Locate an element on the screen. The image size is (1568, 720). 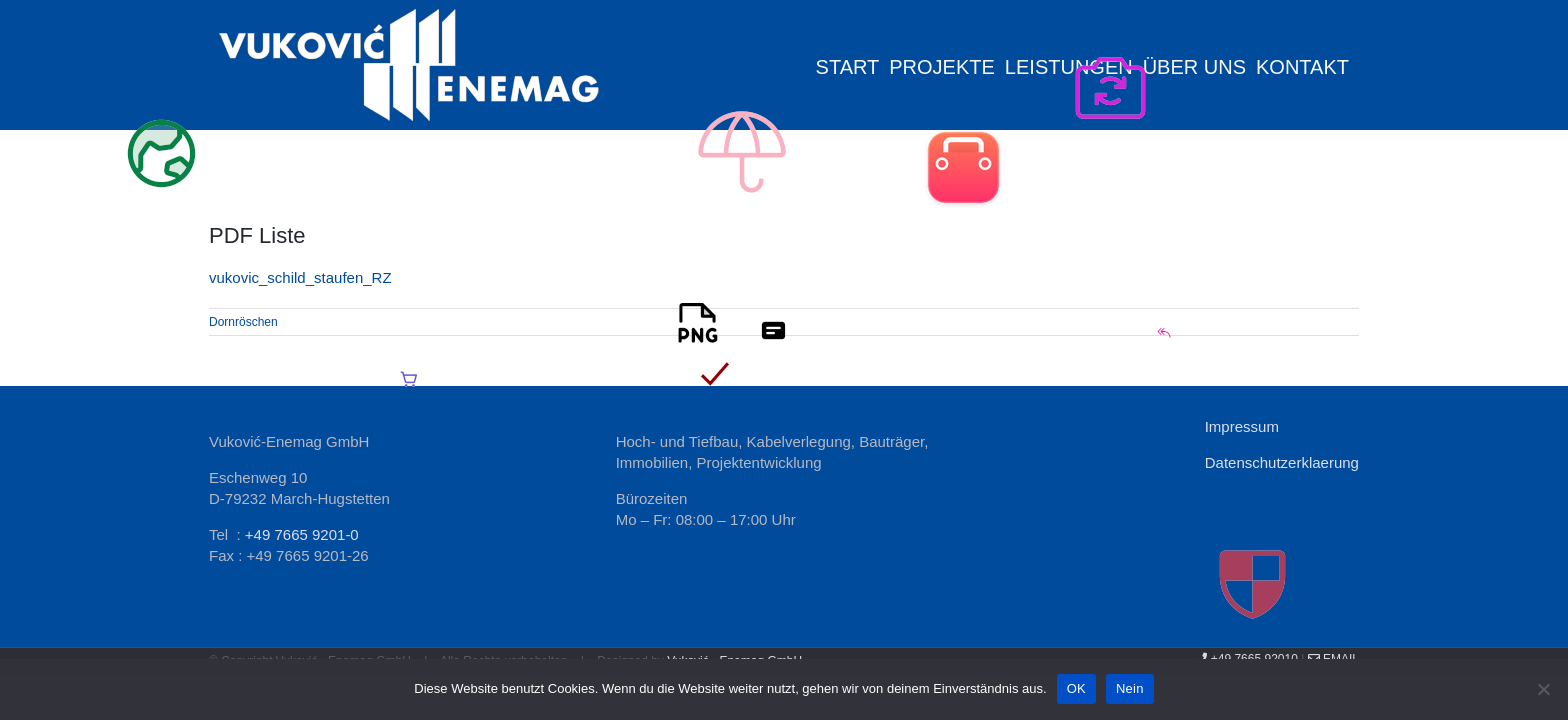
switch between front and rear camera is located at coordinates (1110, 89).